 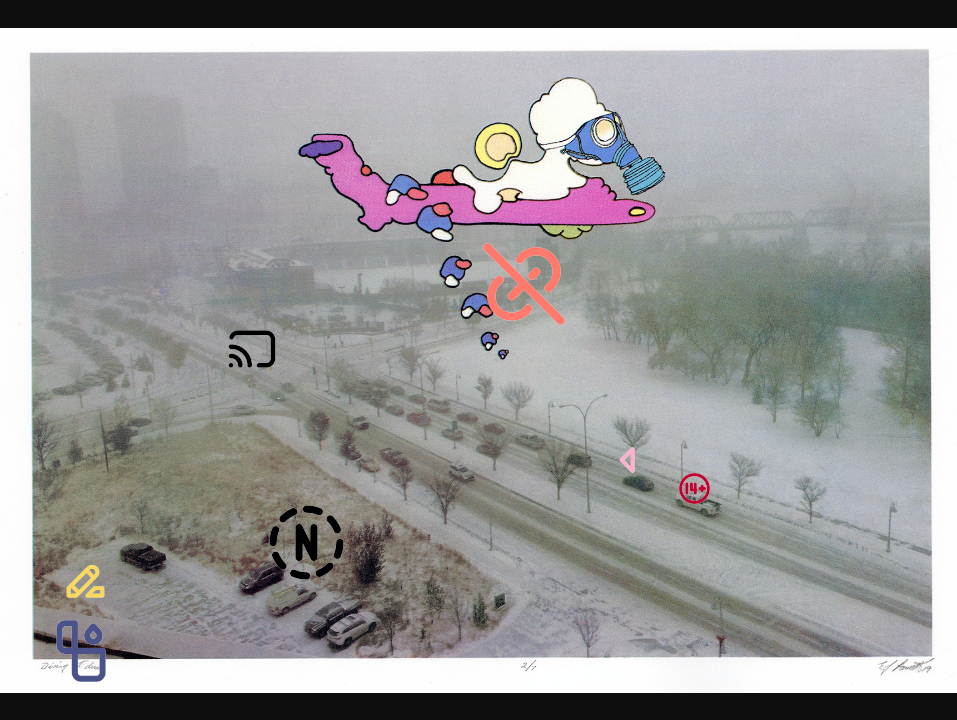 What do you see at coordinates (85, 582) in the screenshot?
I see `highlight or mark selected text` at bounding box center [85, 582].